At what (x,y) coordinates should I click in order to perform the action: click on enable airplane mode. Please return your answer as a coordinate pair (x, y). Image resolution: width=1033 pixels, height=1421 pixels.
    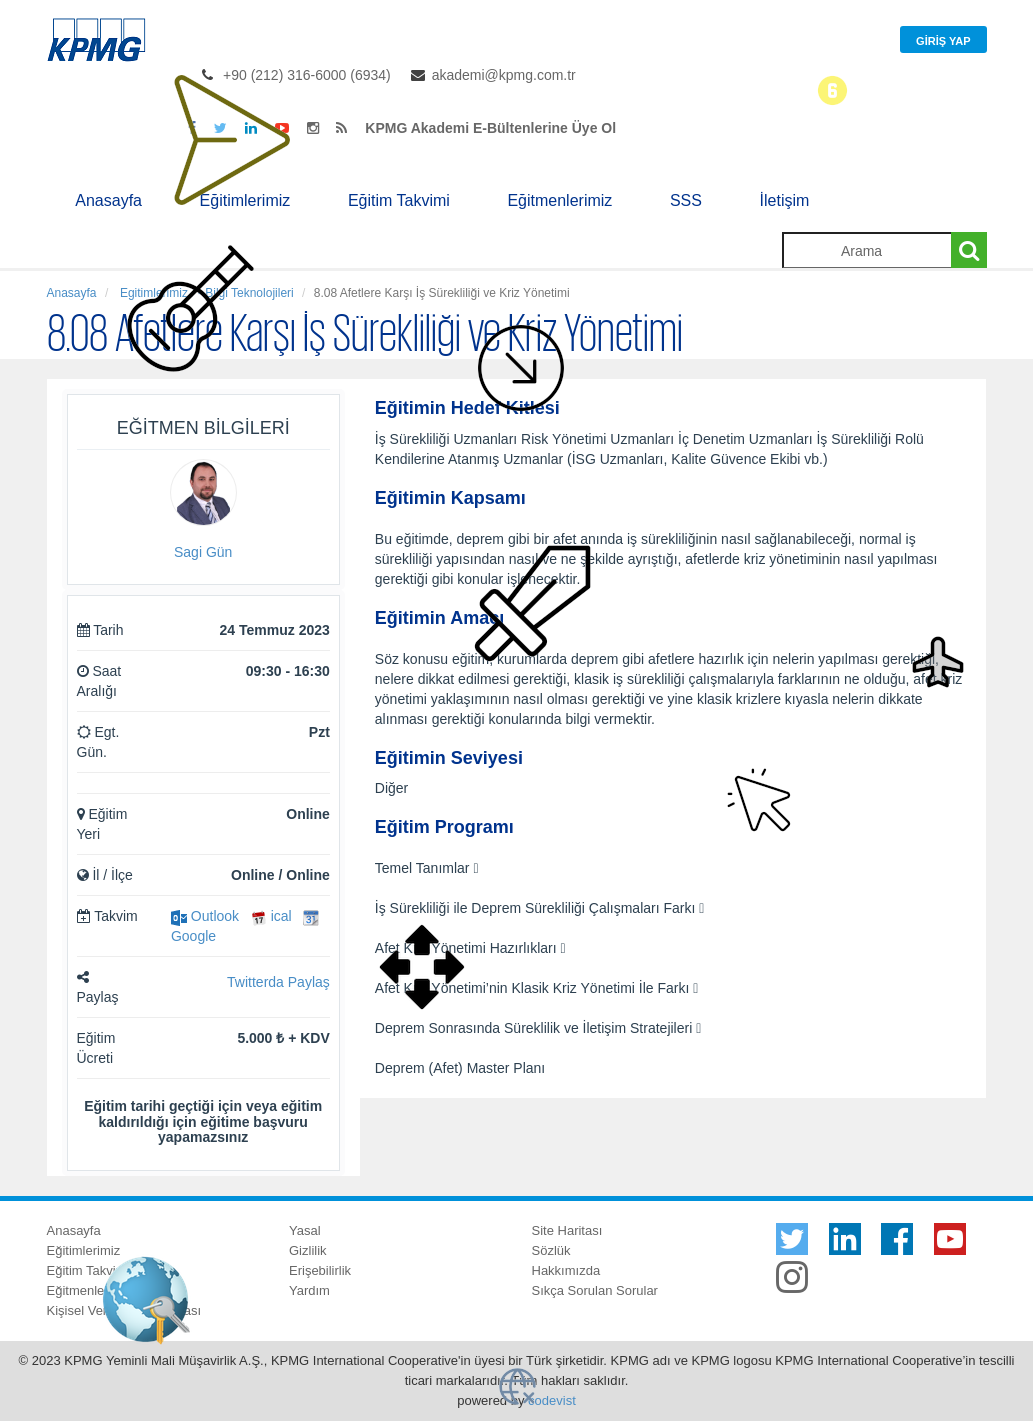
    Looking at the image, I should click on (938, 662).